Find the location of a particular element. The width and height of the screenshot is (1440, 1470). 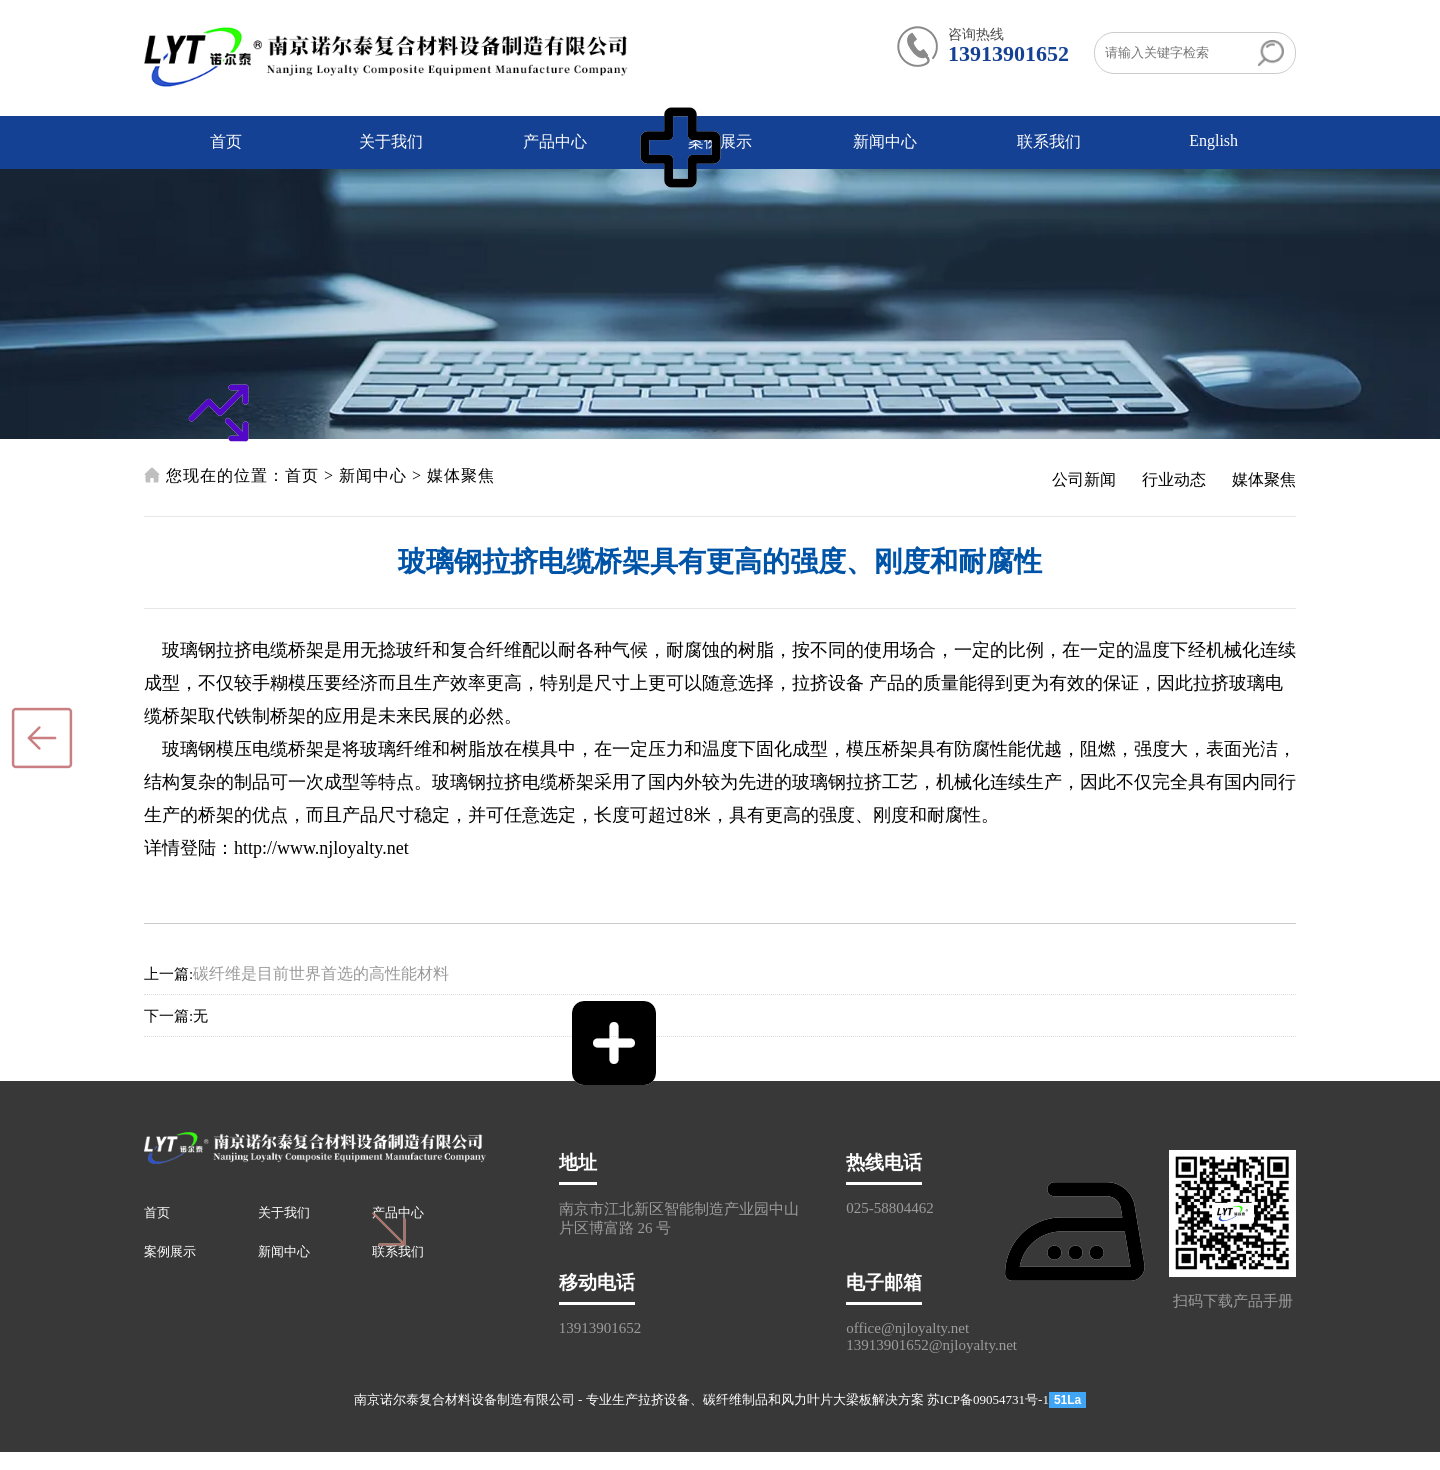

add a new item is located at coordinates (614, 1043).